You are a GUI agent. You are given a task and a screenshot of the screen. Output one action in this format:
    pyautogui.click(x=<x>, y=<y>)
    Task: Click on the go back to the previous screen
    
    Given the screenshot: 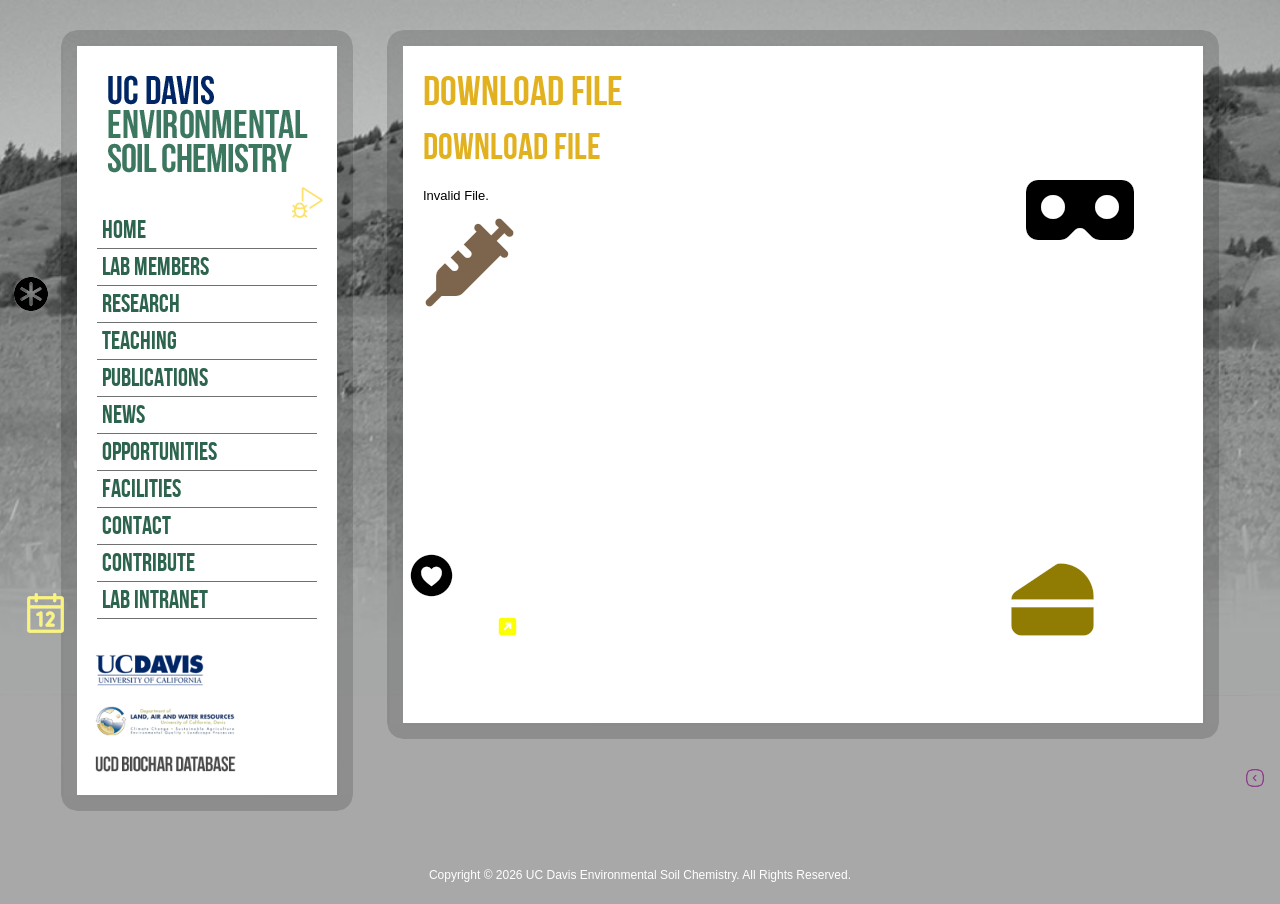 What is the action you would take?
    pyautogui.click(x=1255, y=778)
    